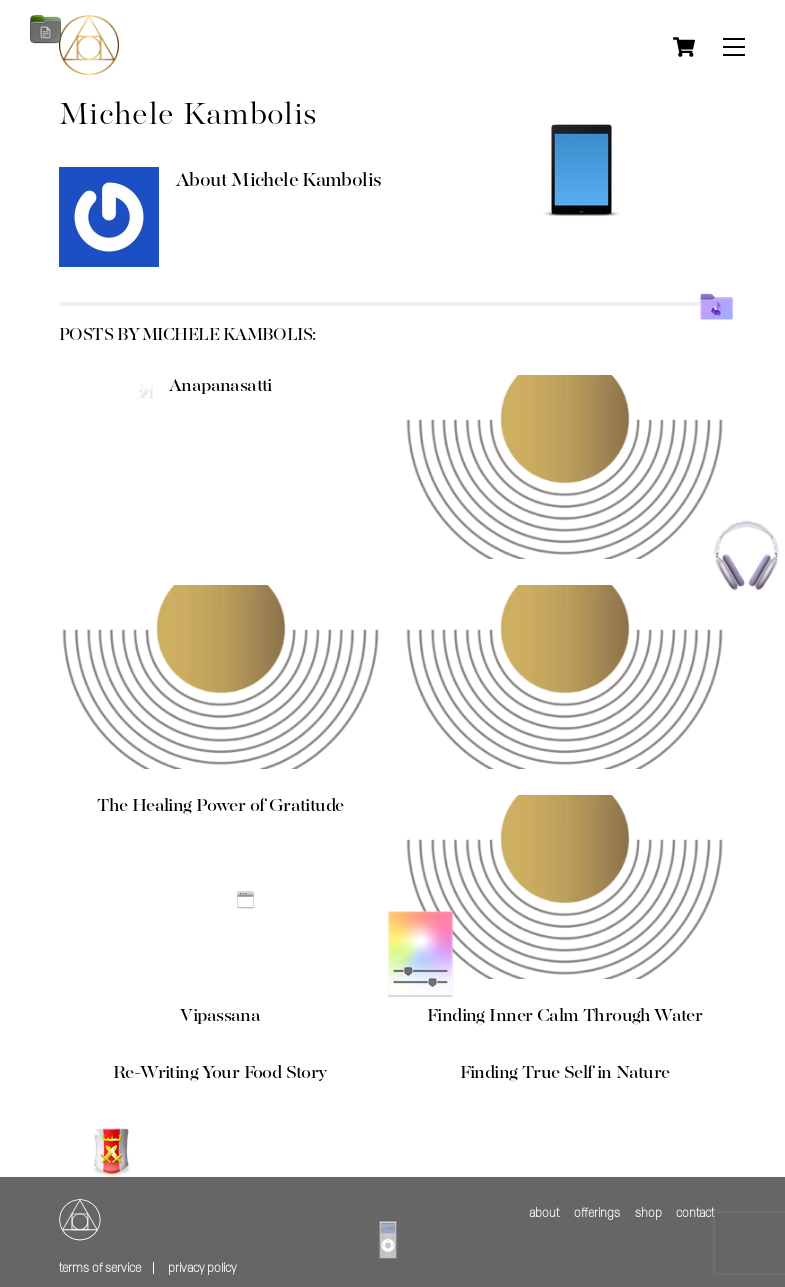  I want to click on indicates connected bluetooth headphones, so click(746, 555).